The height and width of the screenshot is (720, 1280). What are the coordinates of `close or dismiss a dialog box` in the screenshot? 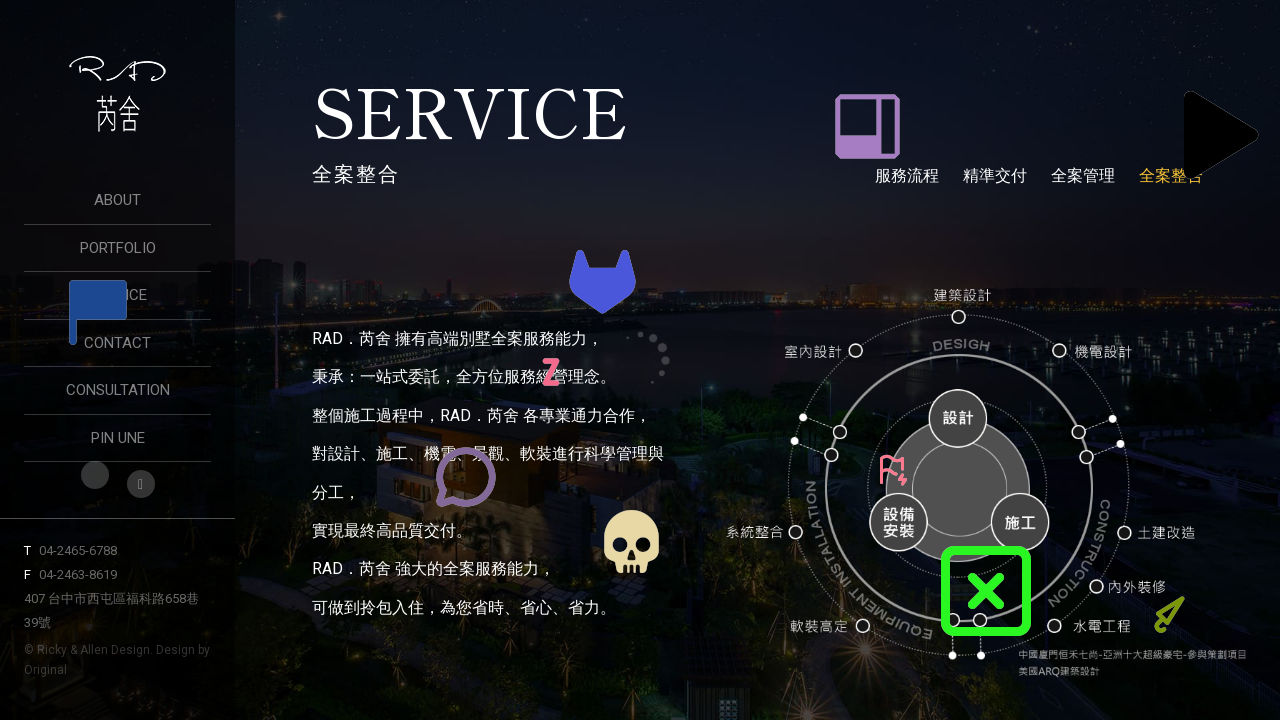 It's located at (986, 591).